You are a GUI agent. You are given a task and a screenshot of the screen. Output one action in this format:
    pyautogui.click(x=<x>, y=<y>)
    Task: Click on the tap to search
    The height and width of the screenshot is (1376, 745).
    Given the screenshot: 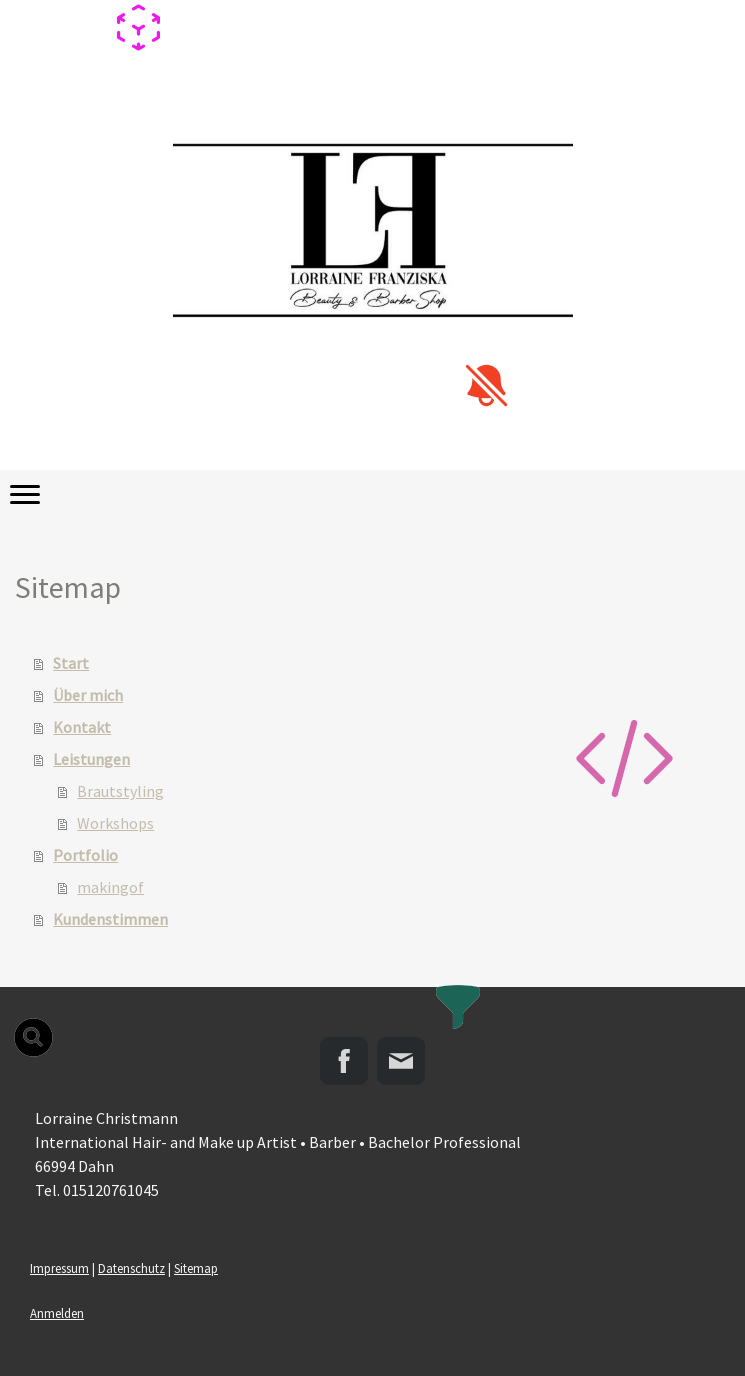 What is the action you would take?
    pyautogui.click(x=33, y=1037)
    